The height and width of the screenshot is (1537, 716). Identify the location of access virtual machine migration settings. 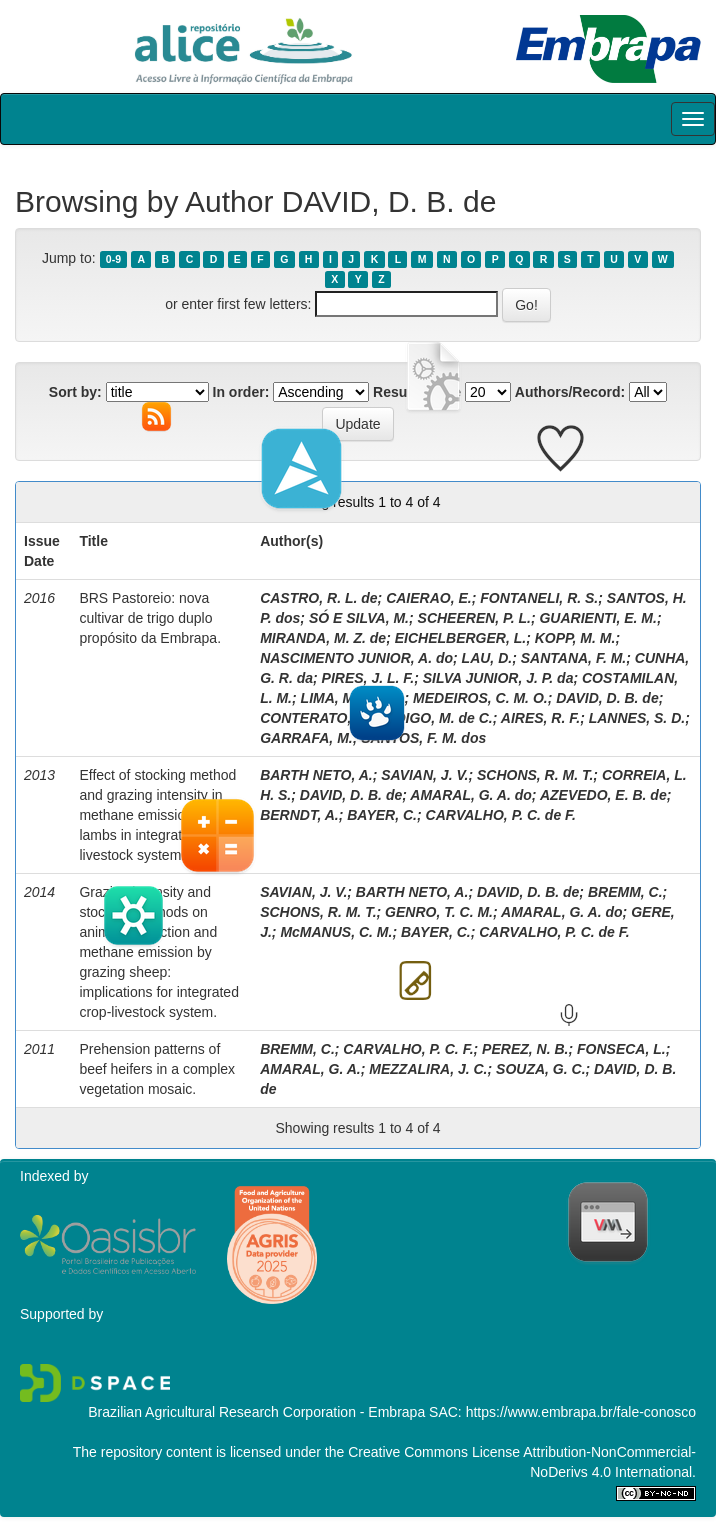
(608, 1222).